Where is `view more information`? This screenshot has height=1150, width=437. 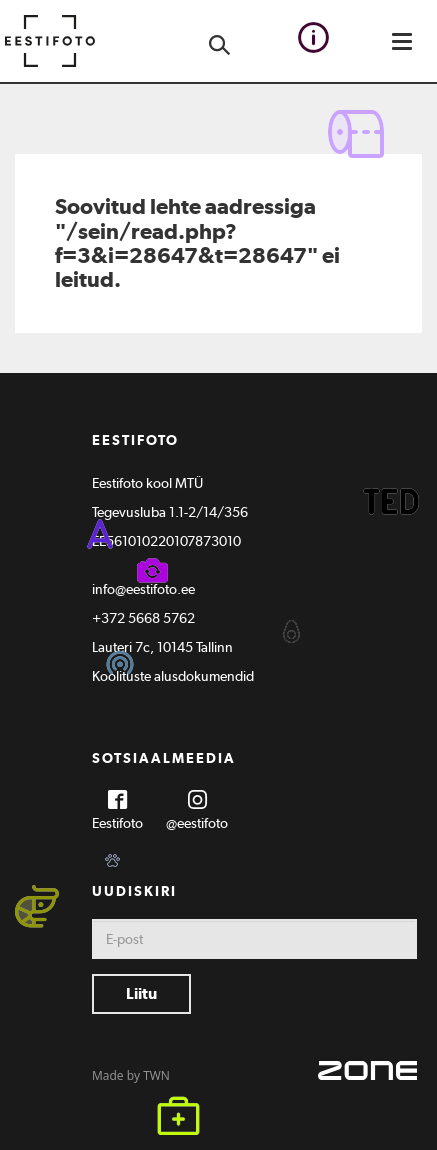
view more information is located at coordinates (313, 37).